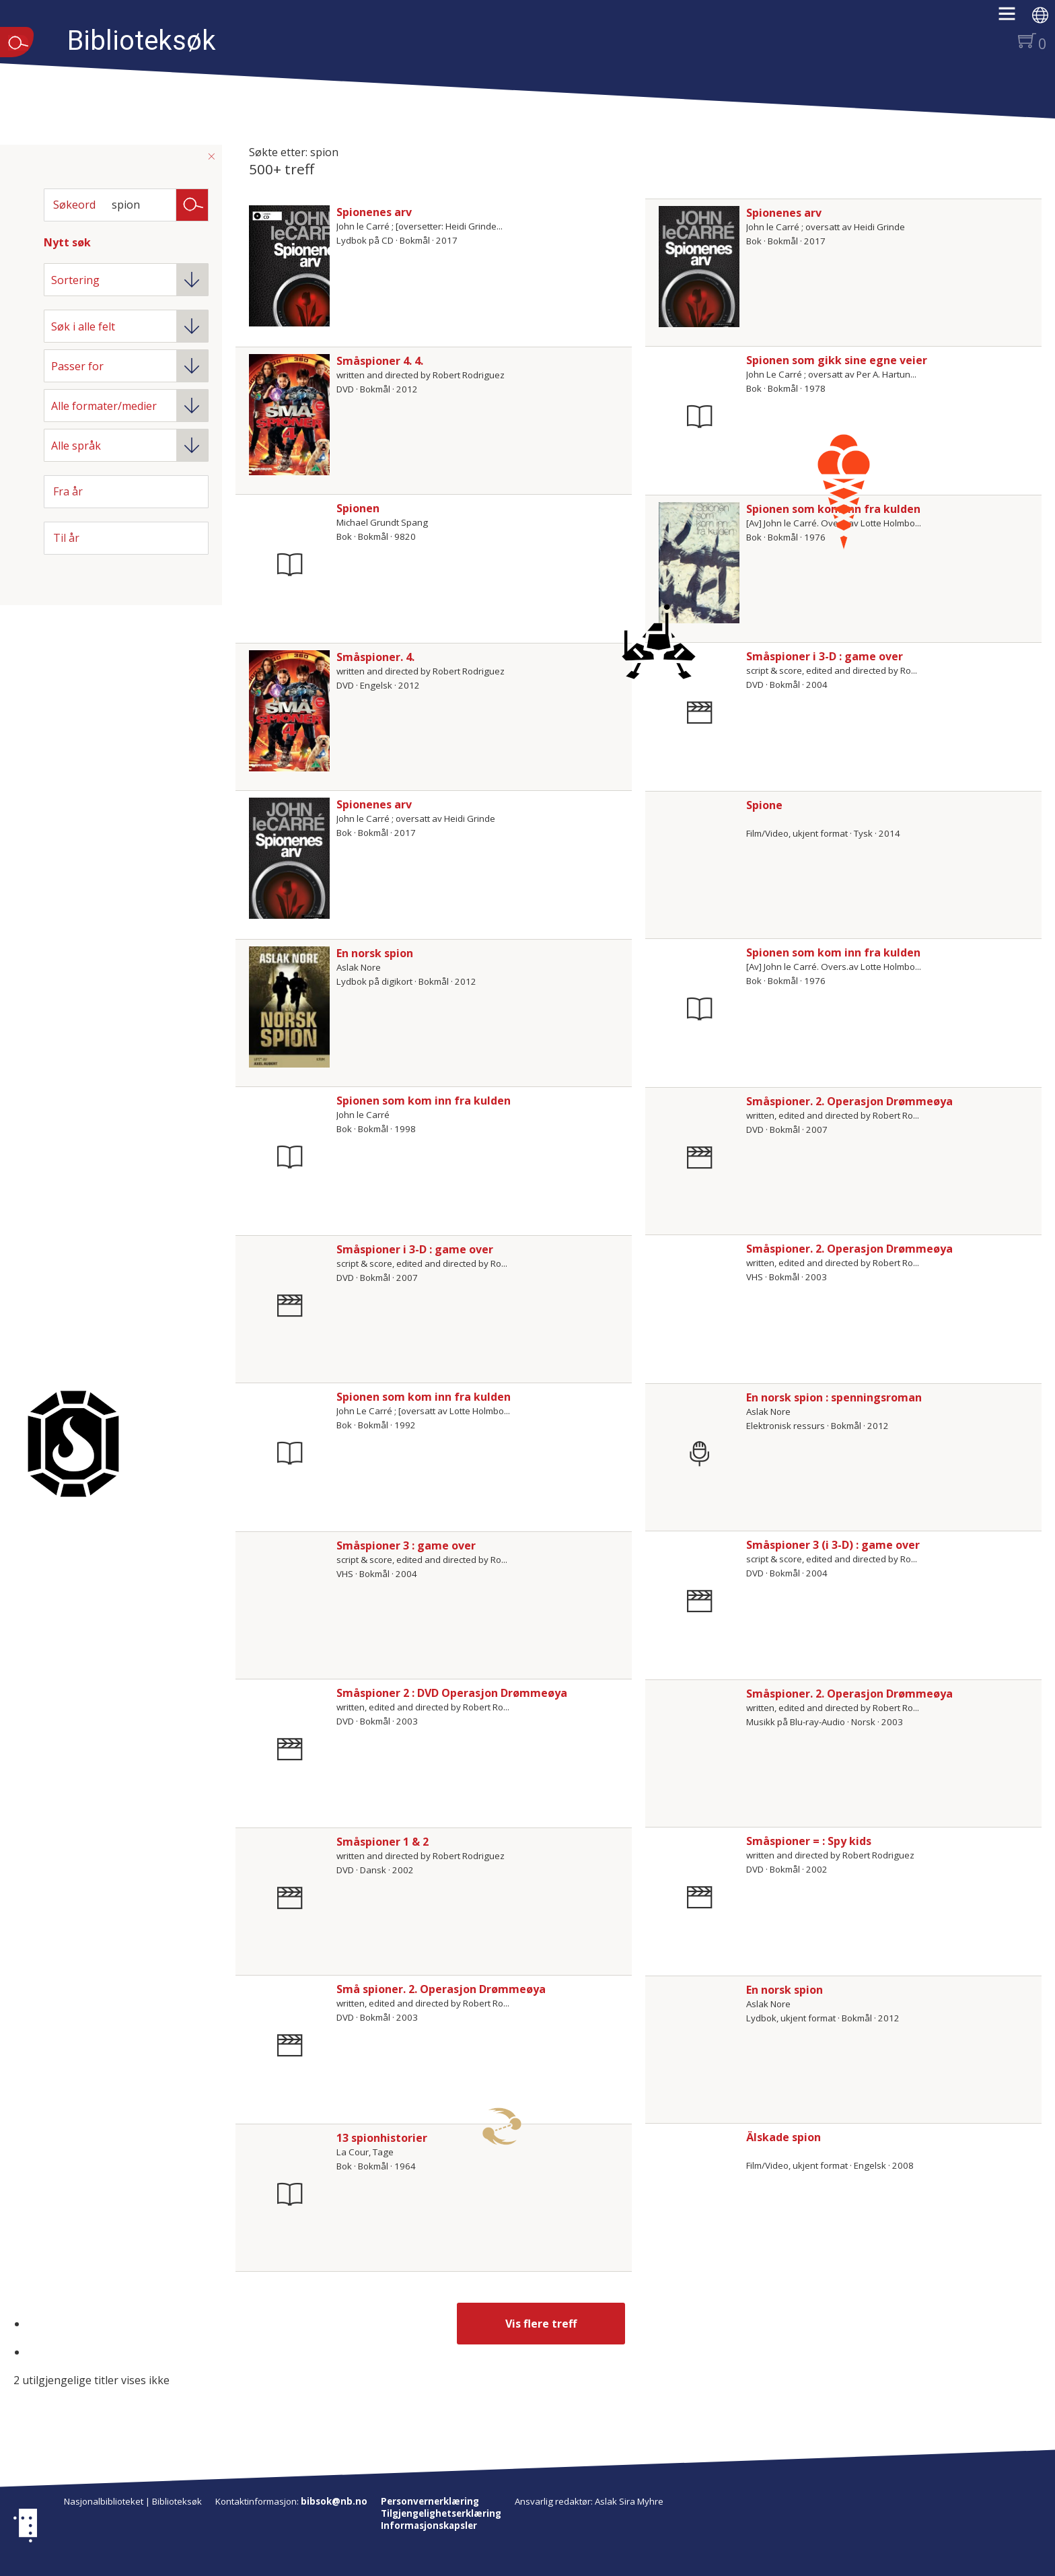 The image size is (1055, 2576). What do you see at coordinates (659, 643) in the screenshot?
I see `mars pathfinder rover or space exploration feature` at bounding box center [659, 643].